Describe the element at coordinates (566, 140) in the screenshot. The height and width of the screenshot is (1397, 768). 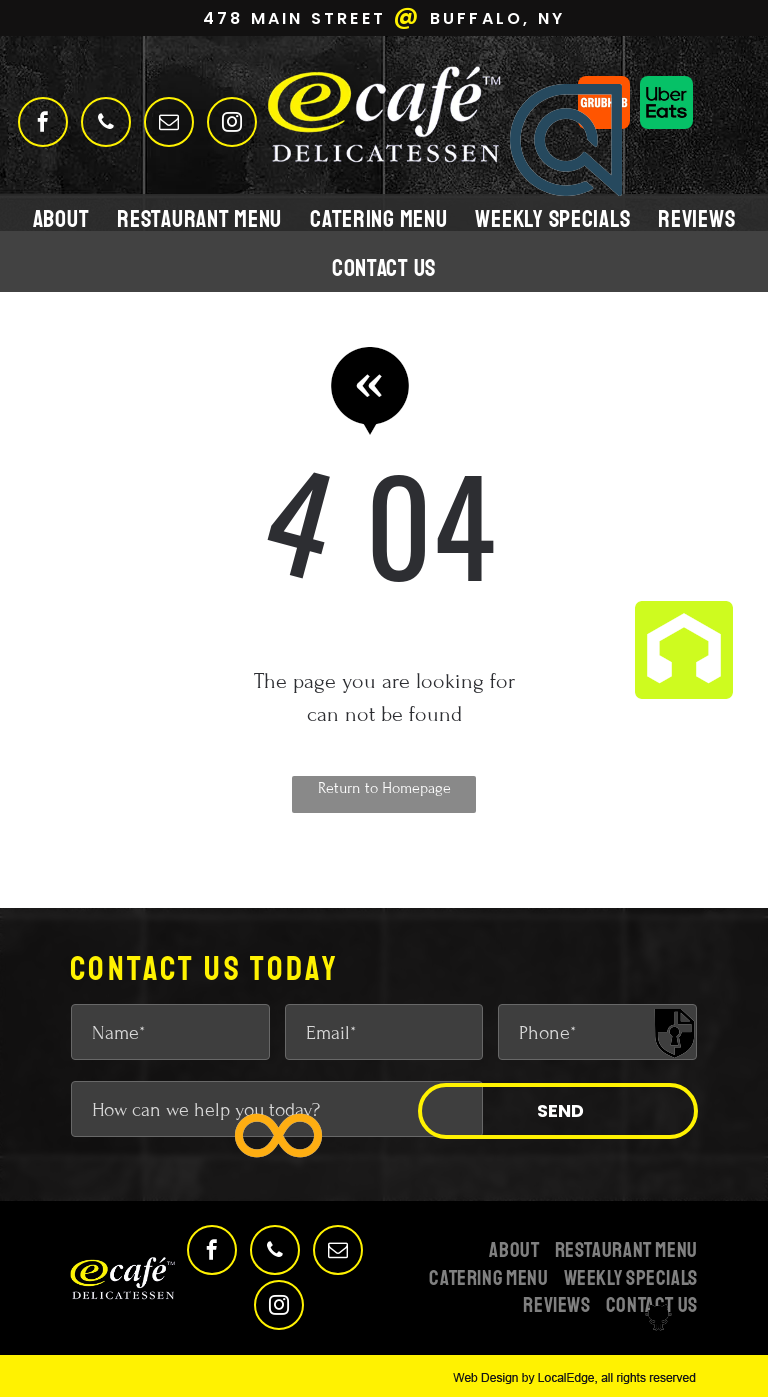
I see `search powered by Algolia` at that location.